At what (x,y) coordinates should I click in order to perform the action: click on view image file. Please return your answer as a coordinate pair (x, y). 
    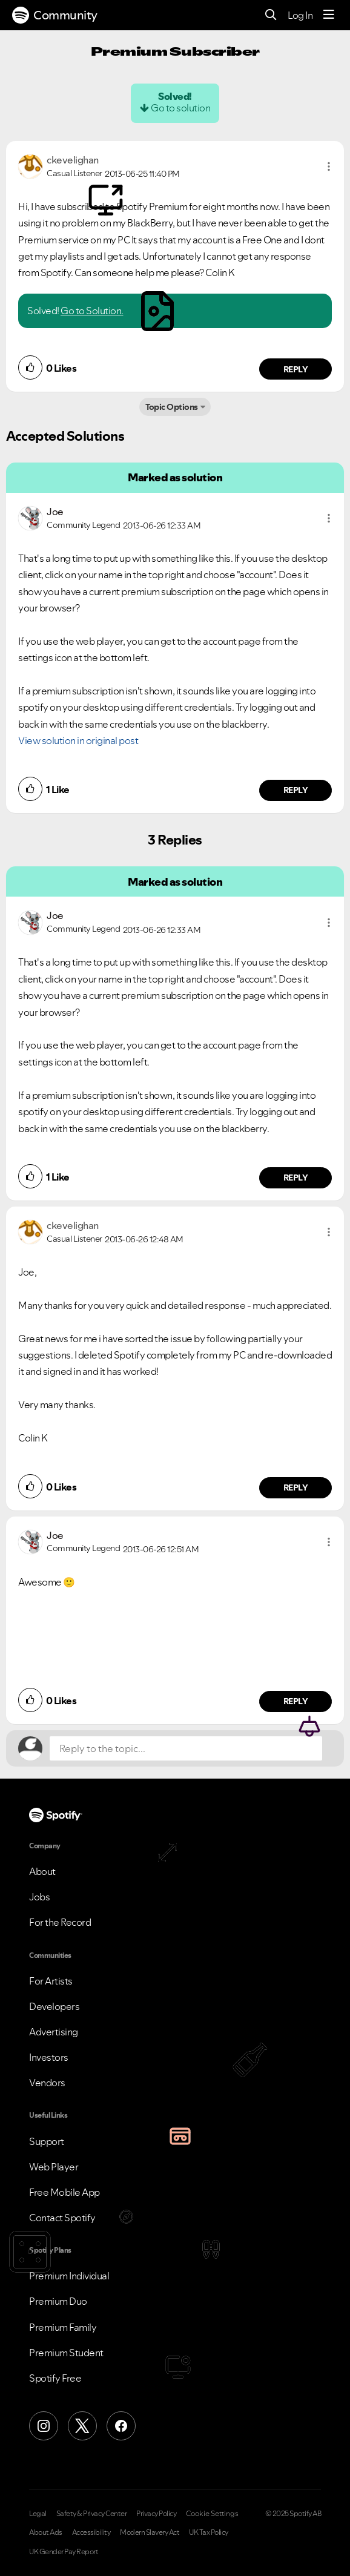
    Looking at the image, I should click on (157, 311).